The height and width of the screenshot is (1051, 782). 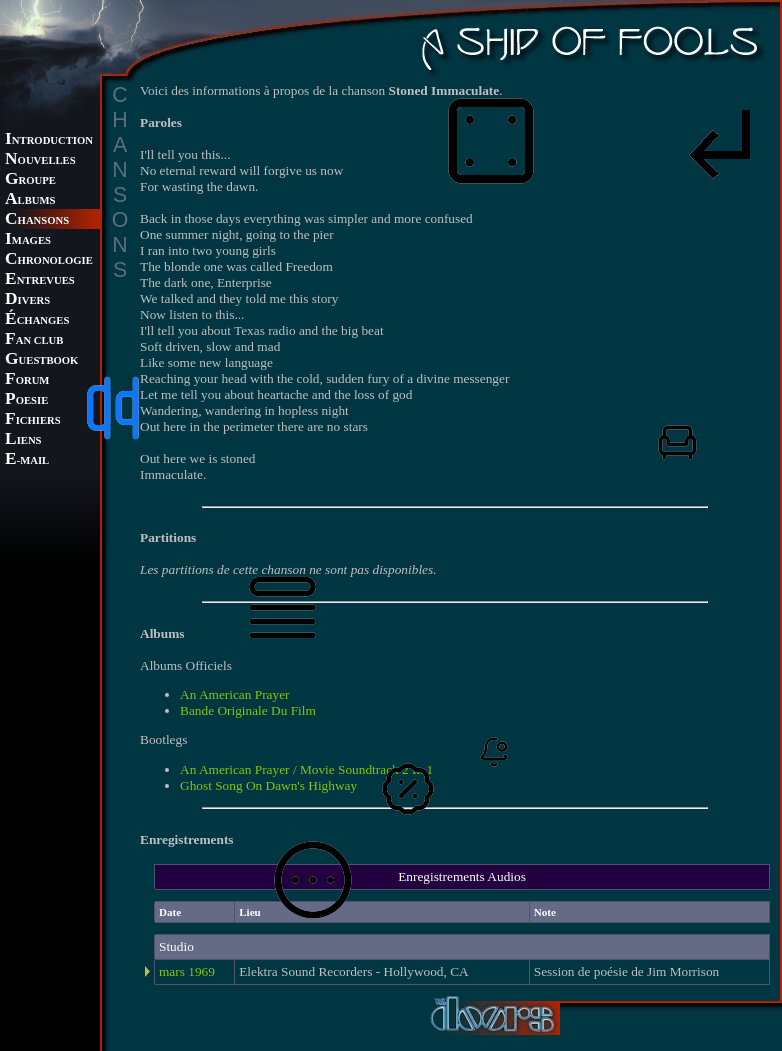 What do you see at coordinates (313, 880) in the screenshot?
I see `view more options` at bounding box center [313, 880].